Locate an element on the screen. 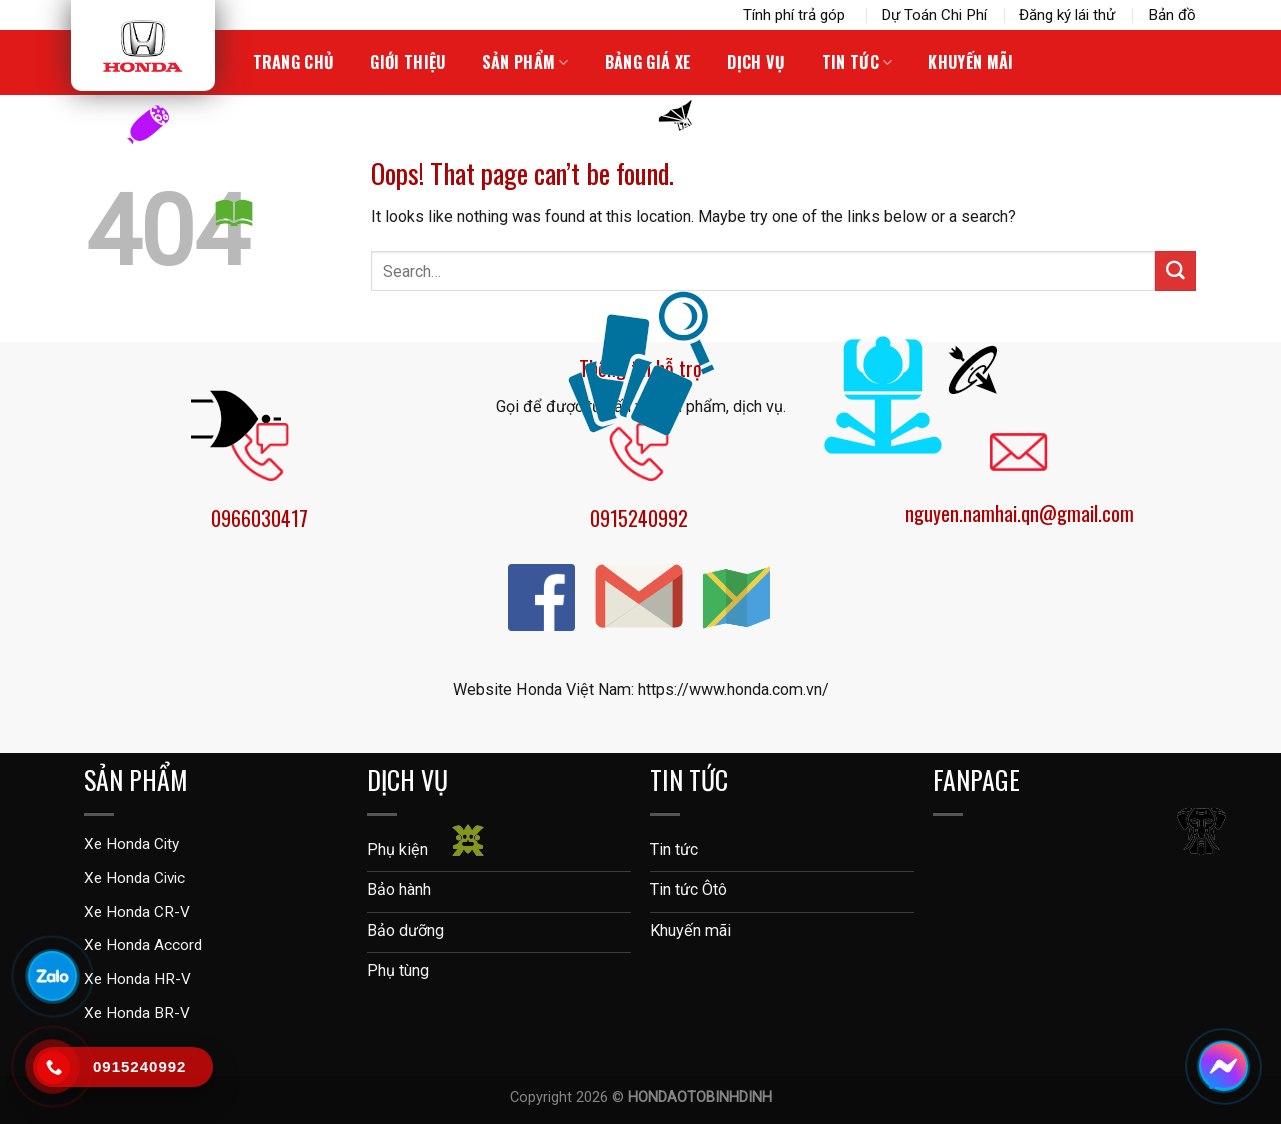 The width and height of the screenshot is (1281, 1124). access hang gliding or paragliding activities is located at coordinates (675, 115).